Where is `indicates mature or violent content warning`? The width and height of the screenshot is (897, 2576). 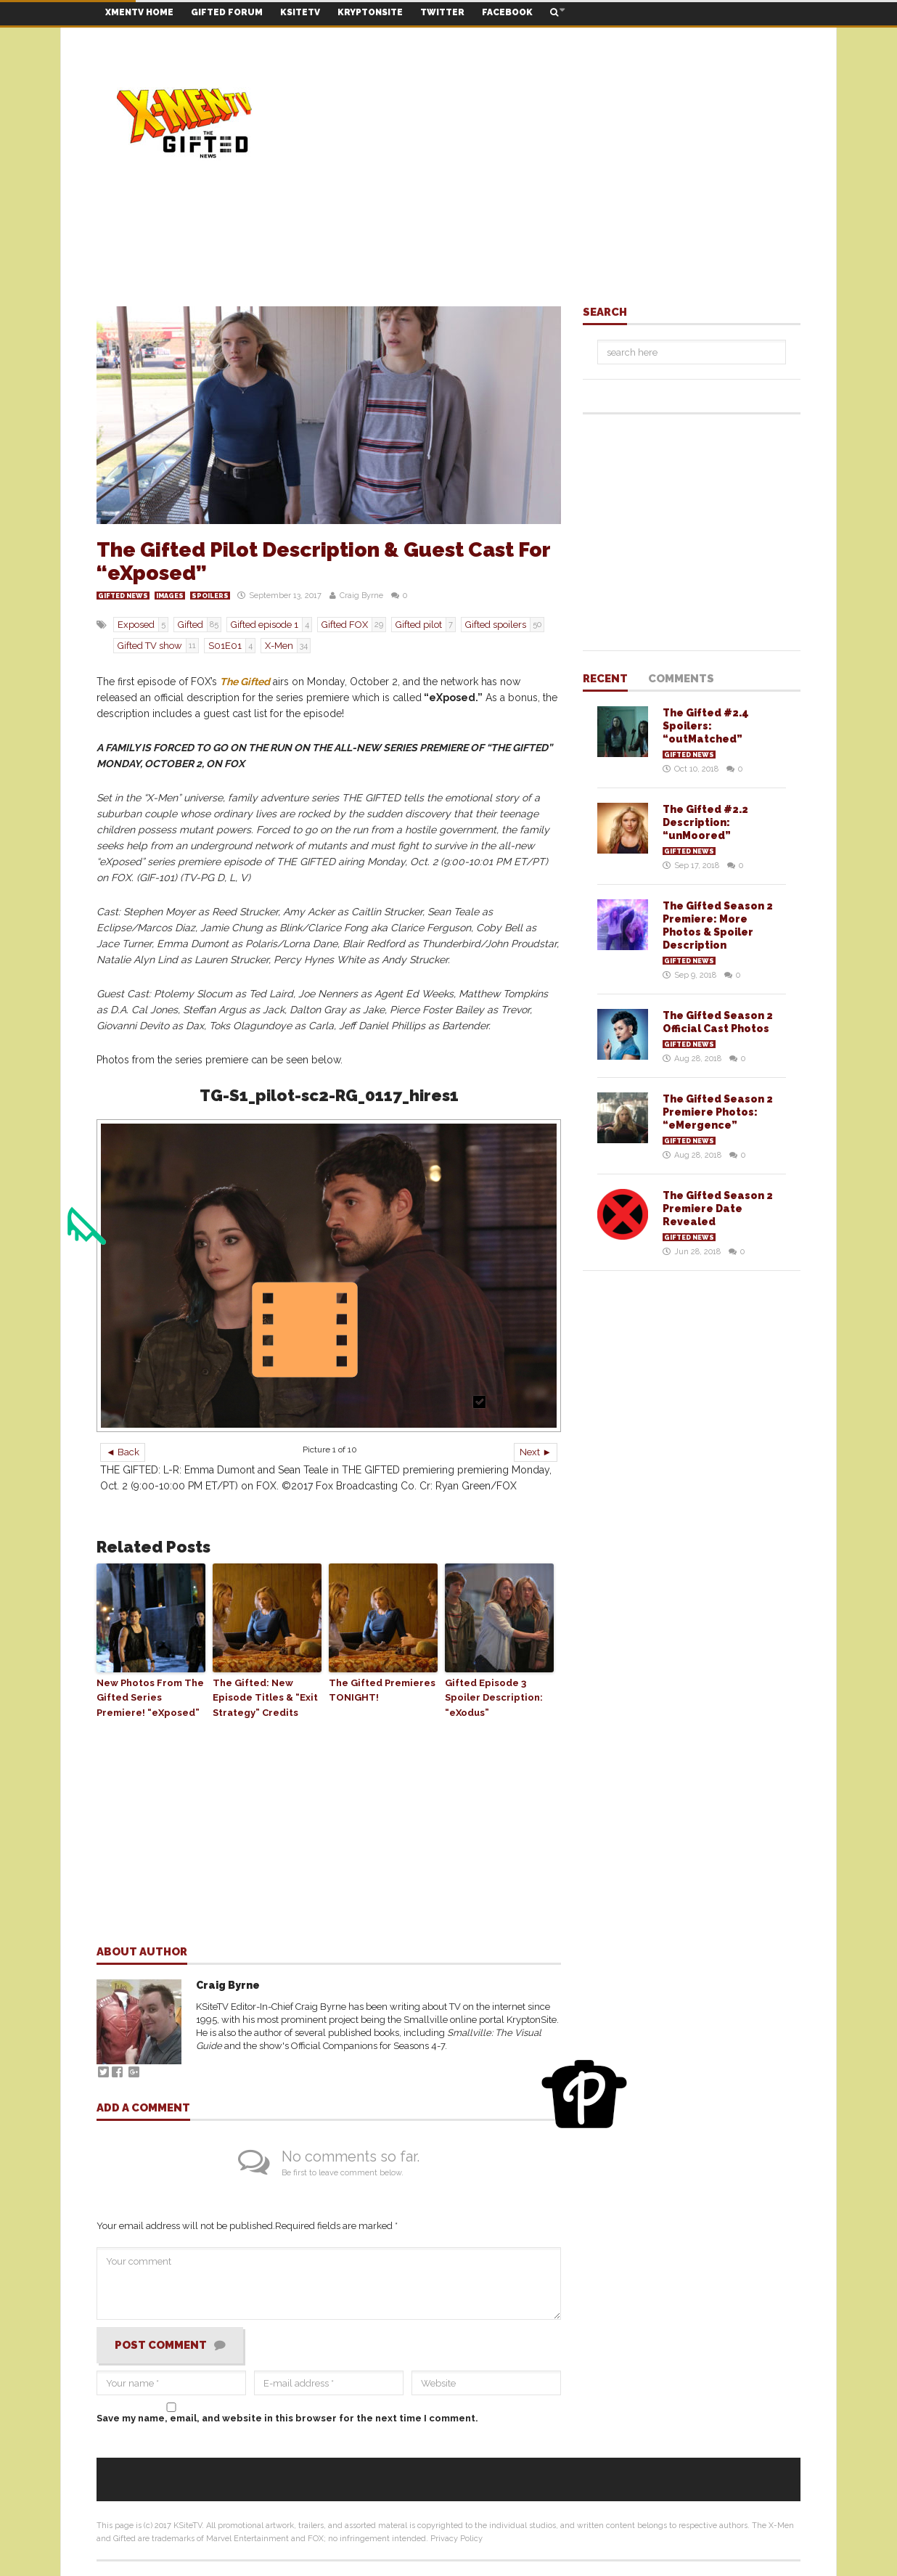 indicates mature or violent content warning is located at coordinates (86, 1226).